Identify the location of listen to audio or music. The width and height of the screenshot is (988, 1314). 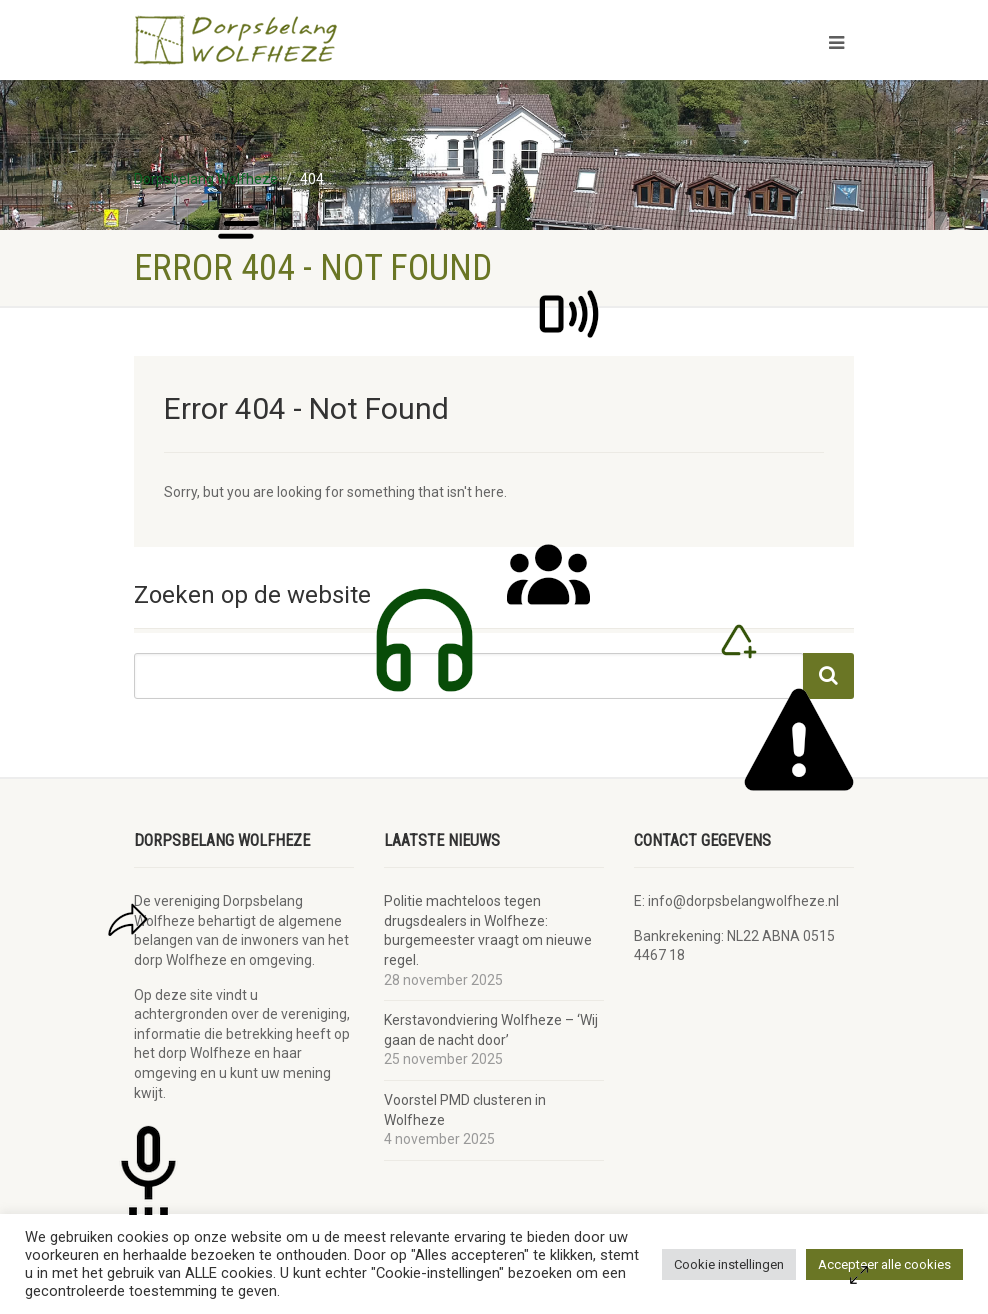
(424, 643).